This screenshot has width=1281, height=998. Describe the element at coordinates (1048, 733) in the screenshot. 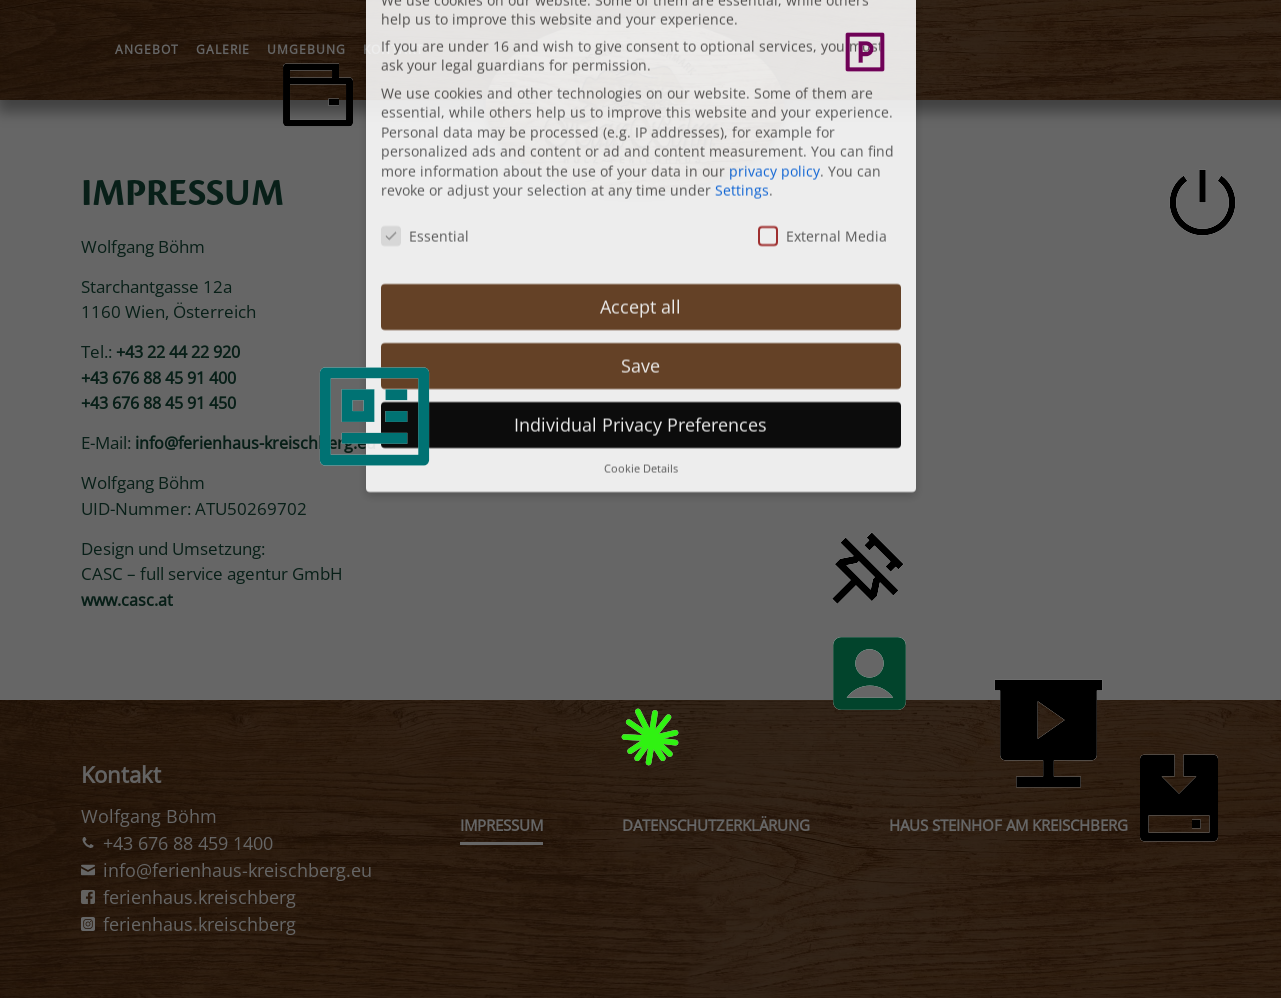

I see `start a presentation slideshow` at that location.